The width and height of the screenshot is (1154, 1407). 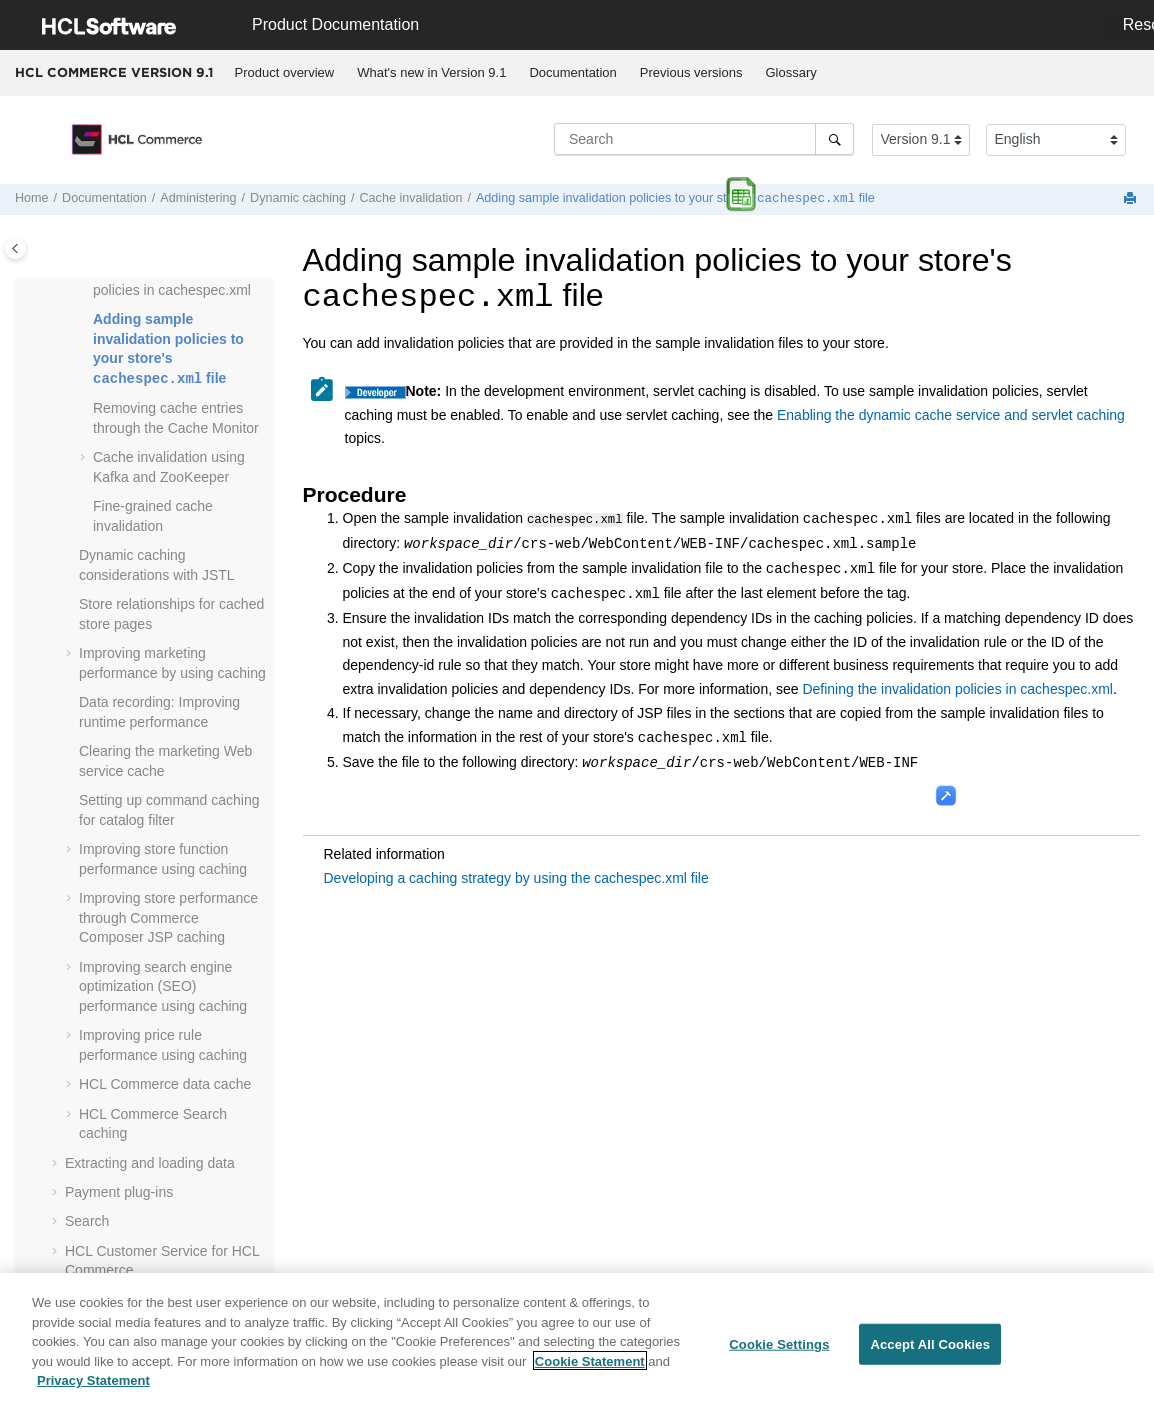 What do you see at coordinates (741, 194) in the screenshot?
I see `open a libreoffice calc spreadsheet file` at bounding box center [741, 194].